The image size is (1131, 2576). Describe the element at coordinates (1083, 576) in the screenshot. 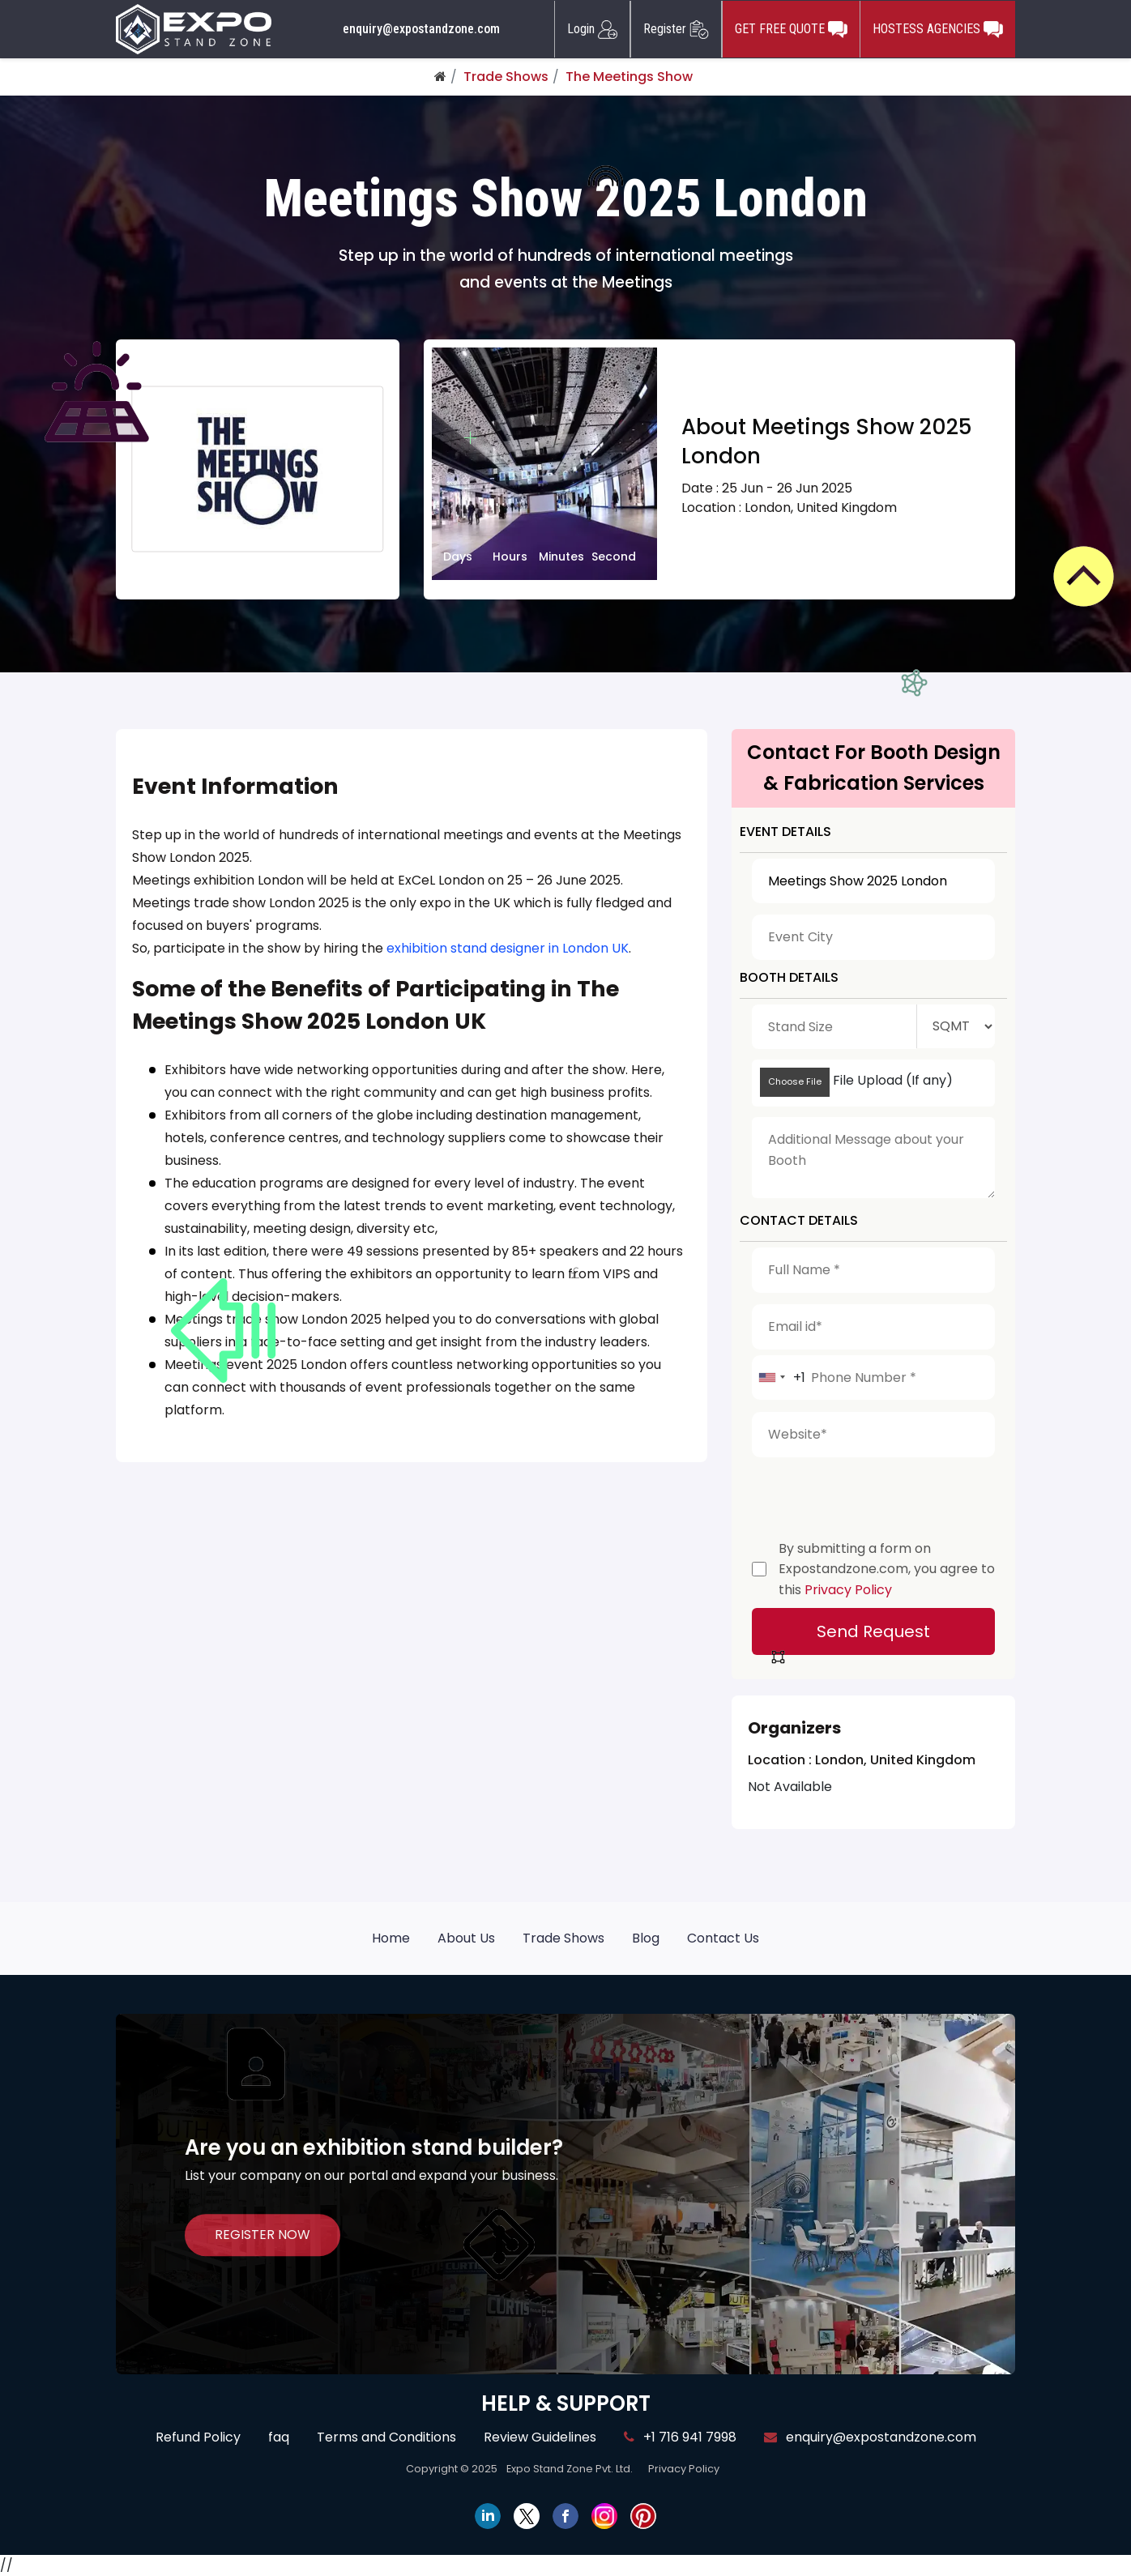

I see `scroll to top of page` at that location.